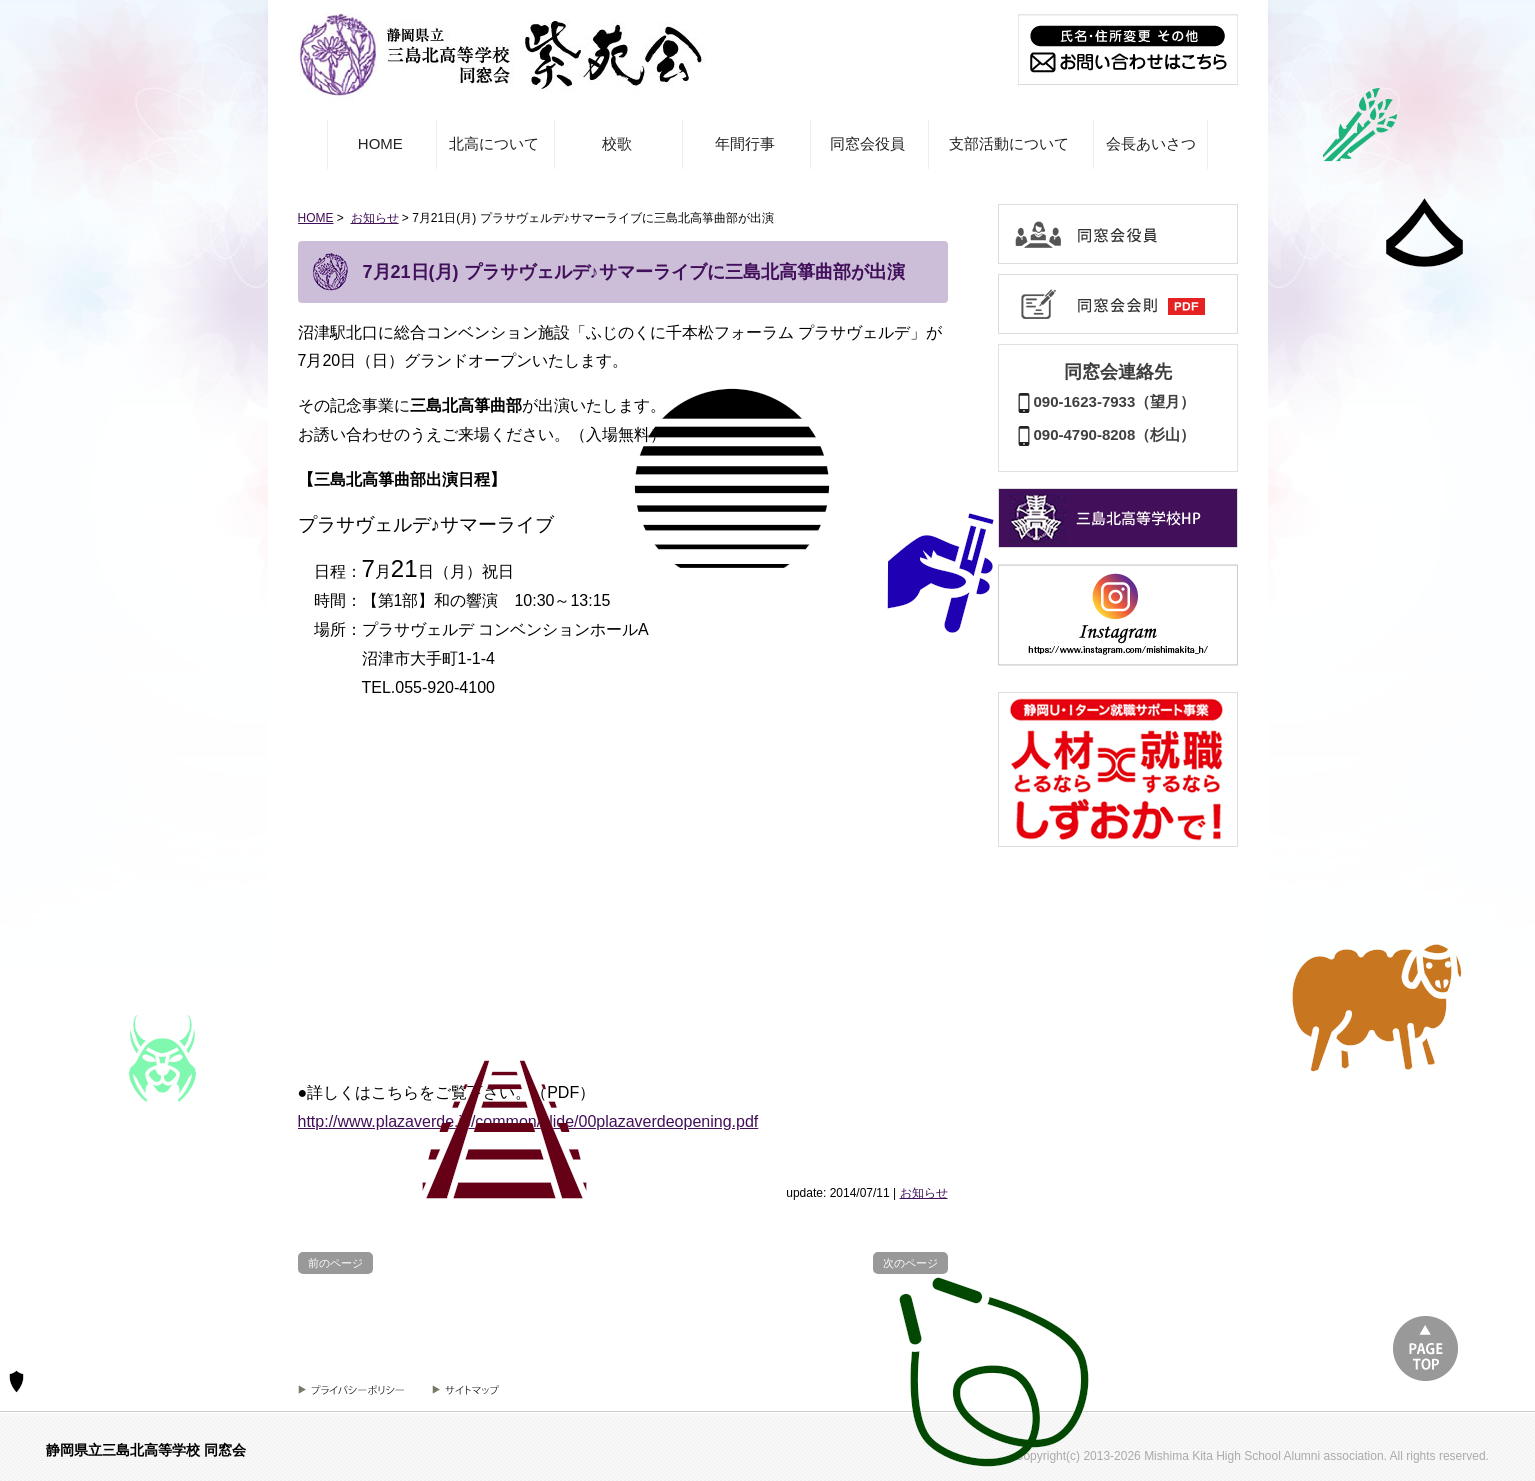 This screenshot has width=1535, height=1481. Describe the element at coordinates (504, 1118) in the screenshot. I see `access train or railway transportation options` at that location.